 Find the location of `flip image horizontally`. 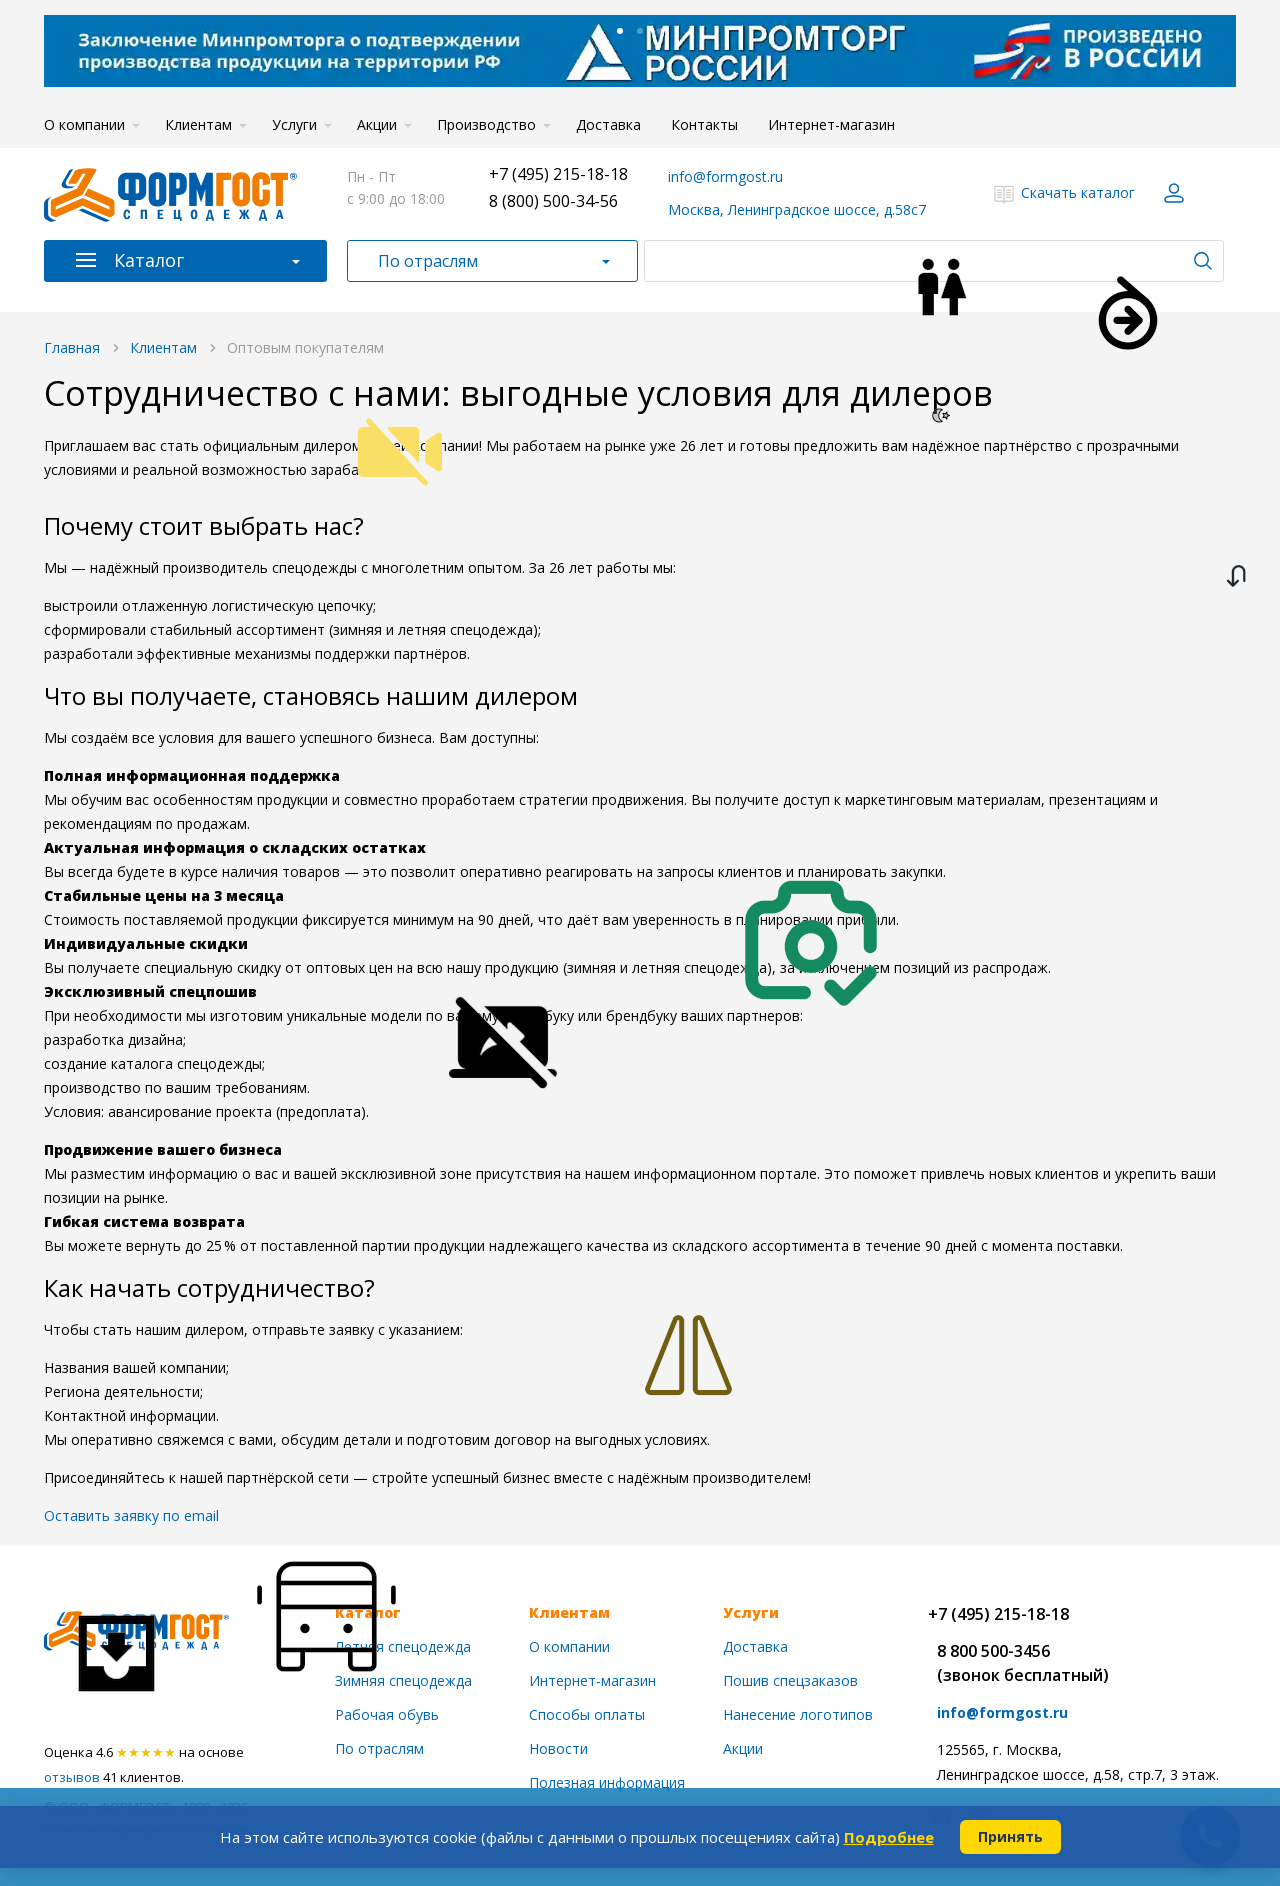

flip image horizontally is located at coordinates (688, 1358).